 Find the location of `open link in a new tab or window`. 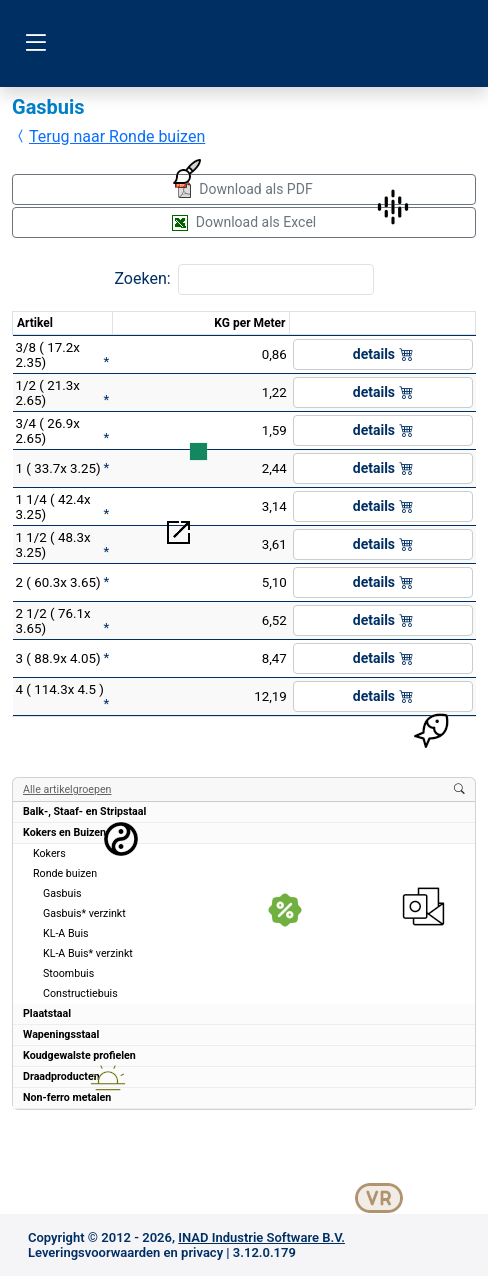

open link in a new tab or window is located at coordinates (178, 532).